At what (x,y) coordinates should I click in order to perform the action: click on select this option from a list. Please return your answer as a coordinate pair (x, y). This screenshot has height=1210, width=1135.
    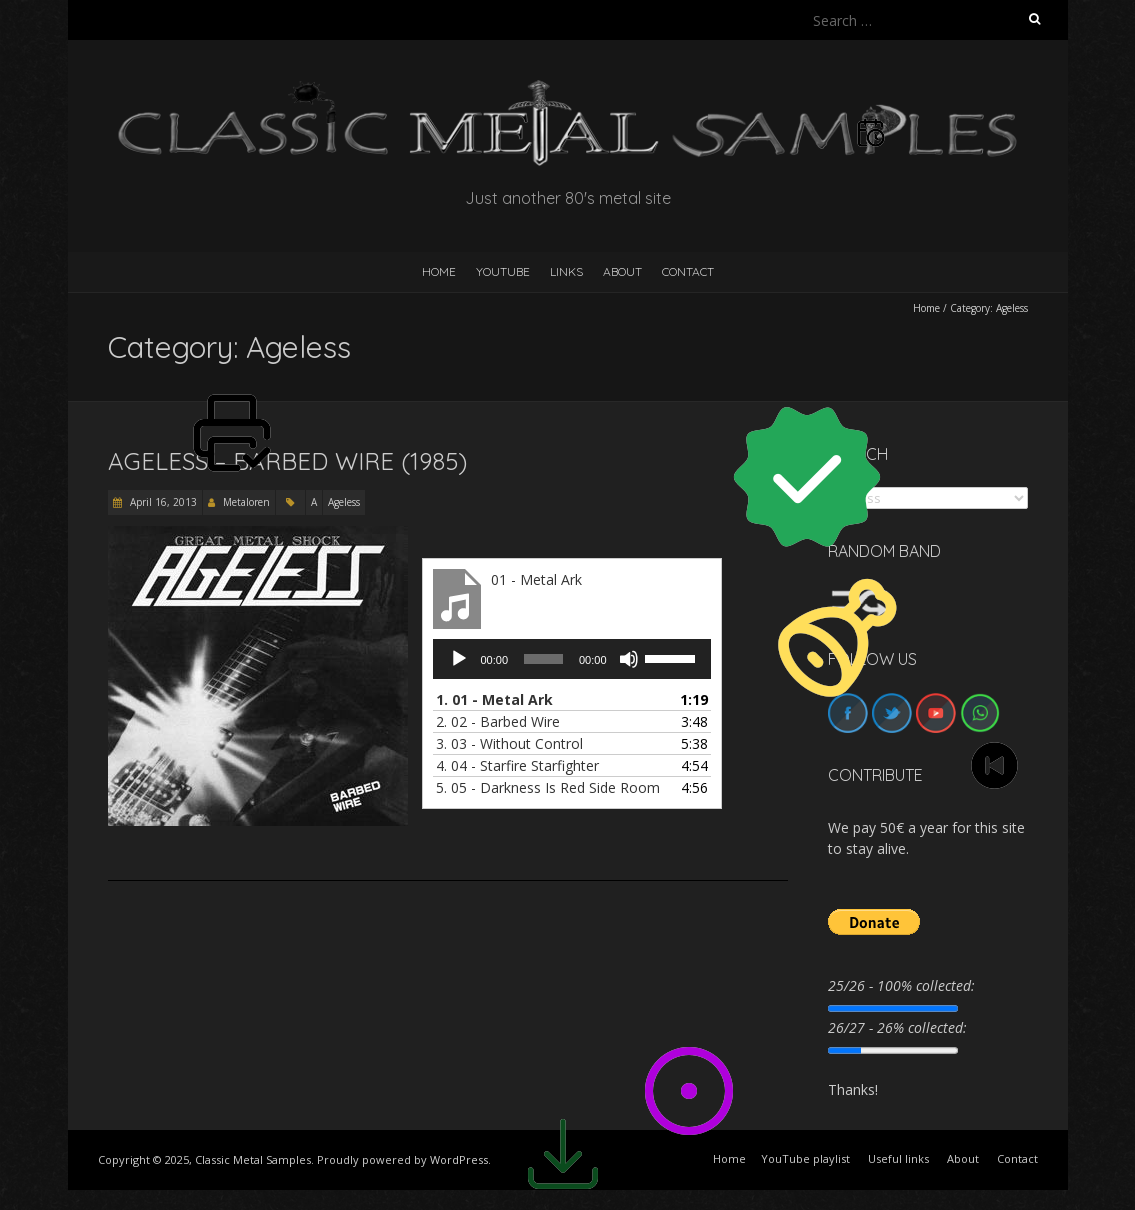
    Looking at the image, I should click on (689, 1091).